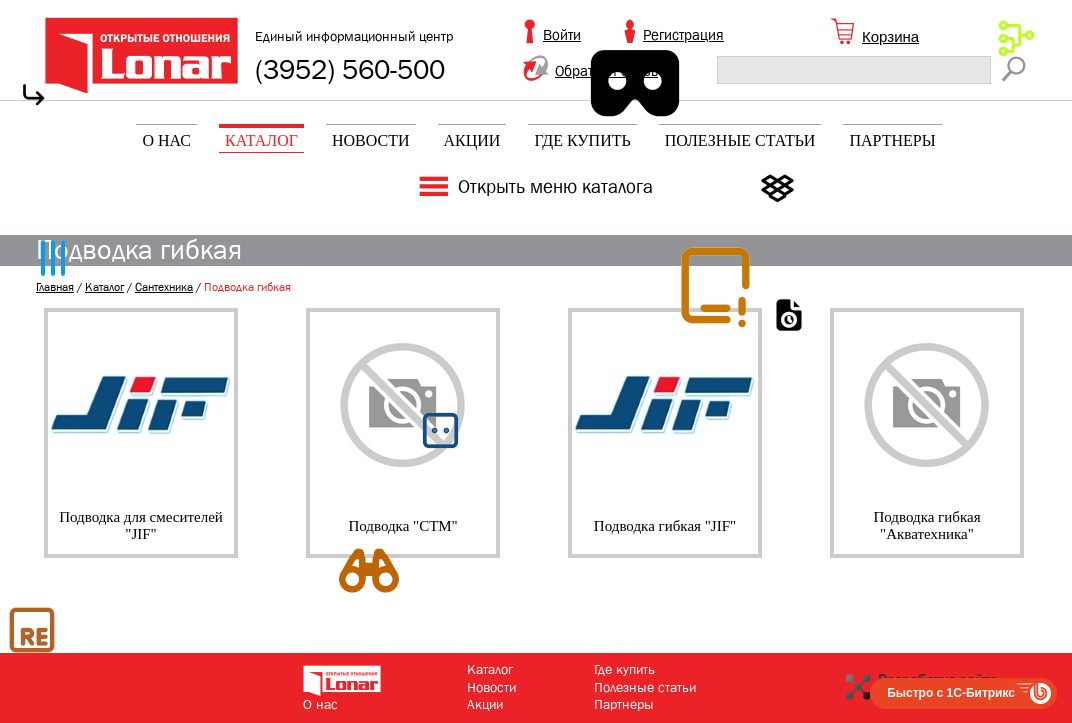 The width and height of the screenshot is (1072, 723). Describe the element at coordinates (635, 81) in the screenshot. I see `access virtual reality or VR mode` at that location.